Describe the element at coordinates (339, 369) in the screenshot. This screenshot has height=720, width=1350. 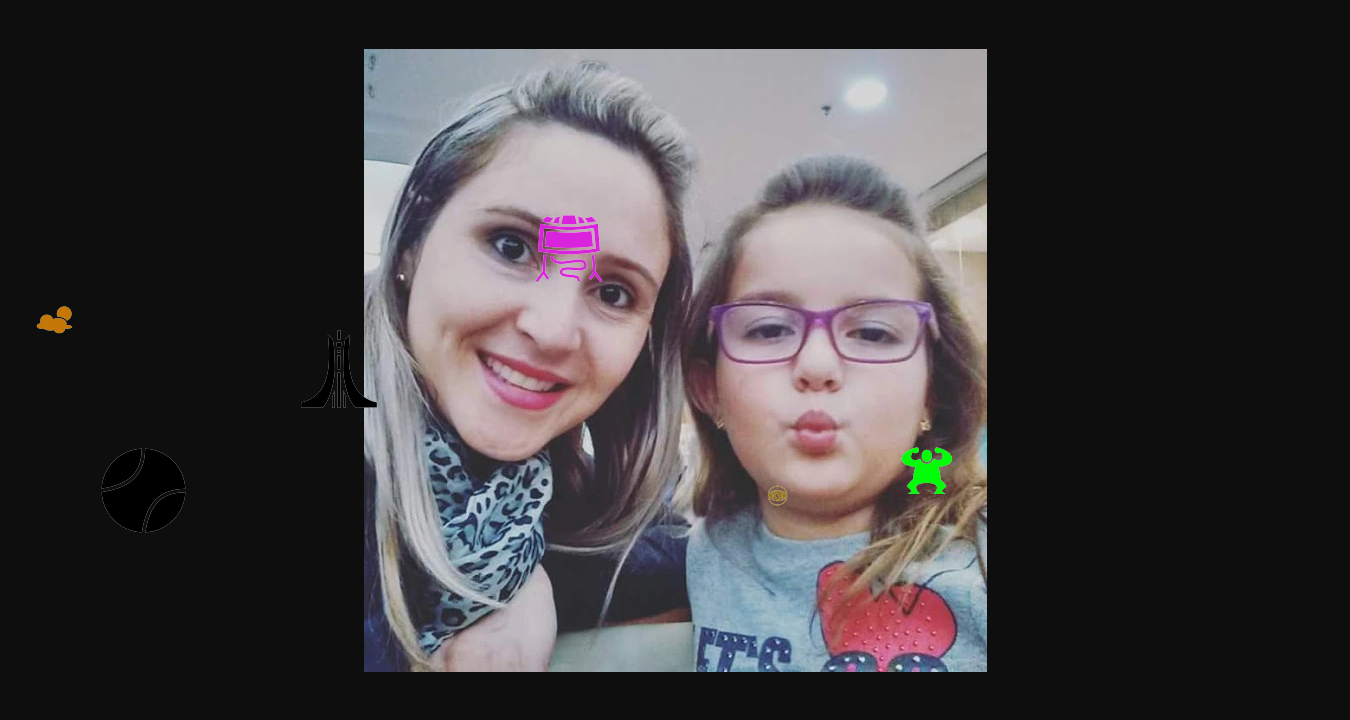
I see `view memorial or monument location` at that location.